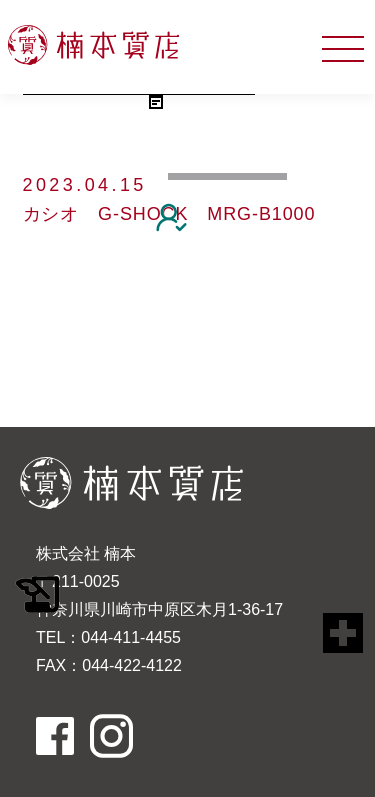  What do you see at coordinates (156, 102) in the screenshot?
I see `open rich text editor` at bounding box center [156, 102].